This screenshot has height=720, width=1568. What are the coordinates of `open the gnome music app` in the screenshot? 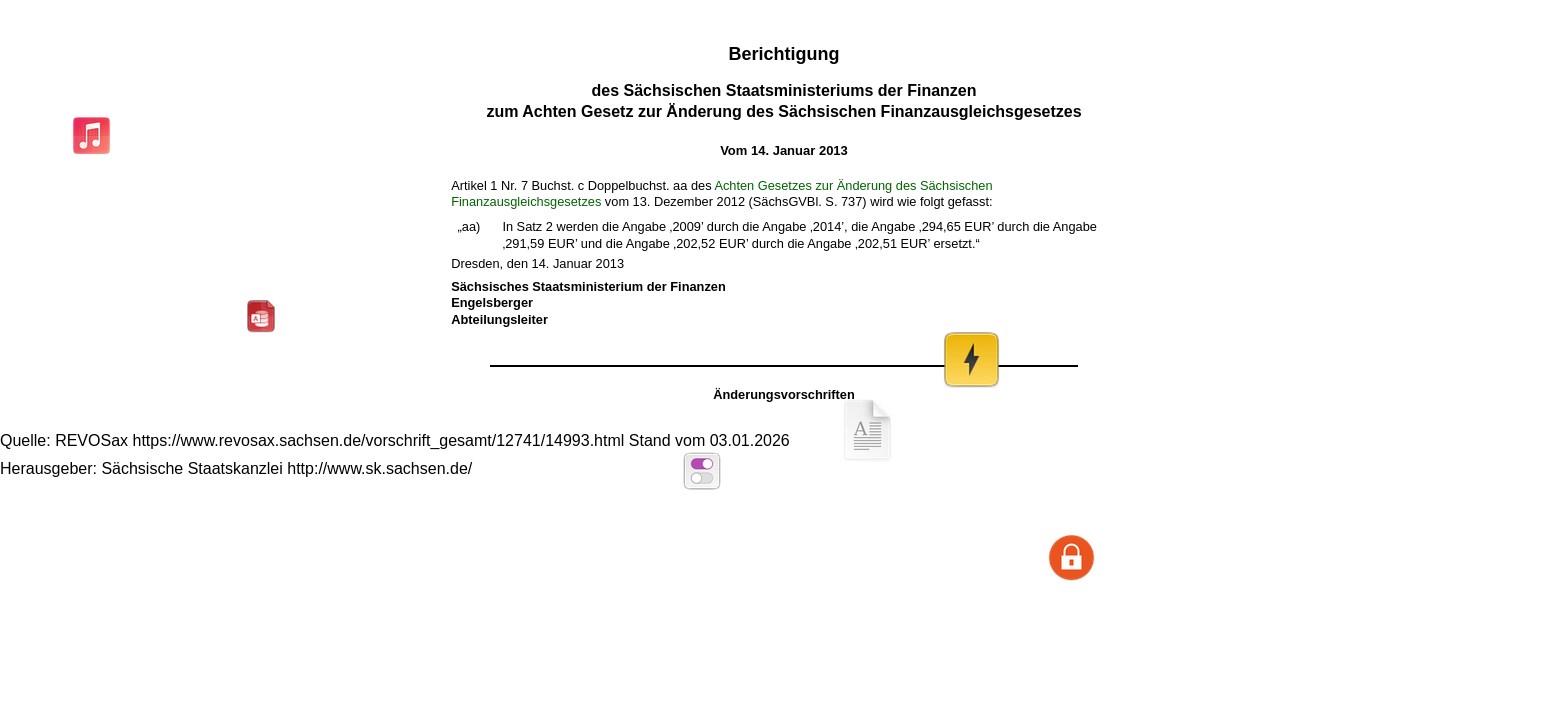 It's located at (91, 135).